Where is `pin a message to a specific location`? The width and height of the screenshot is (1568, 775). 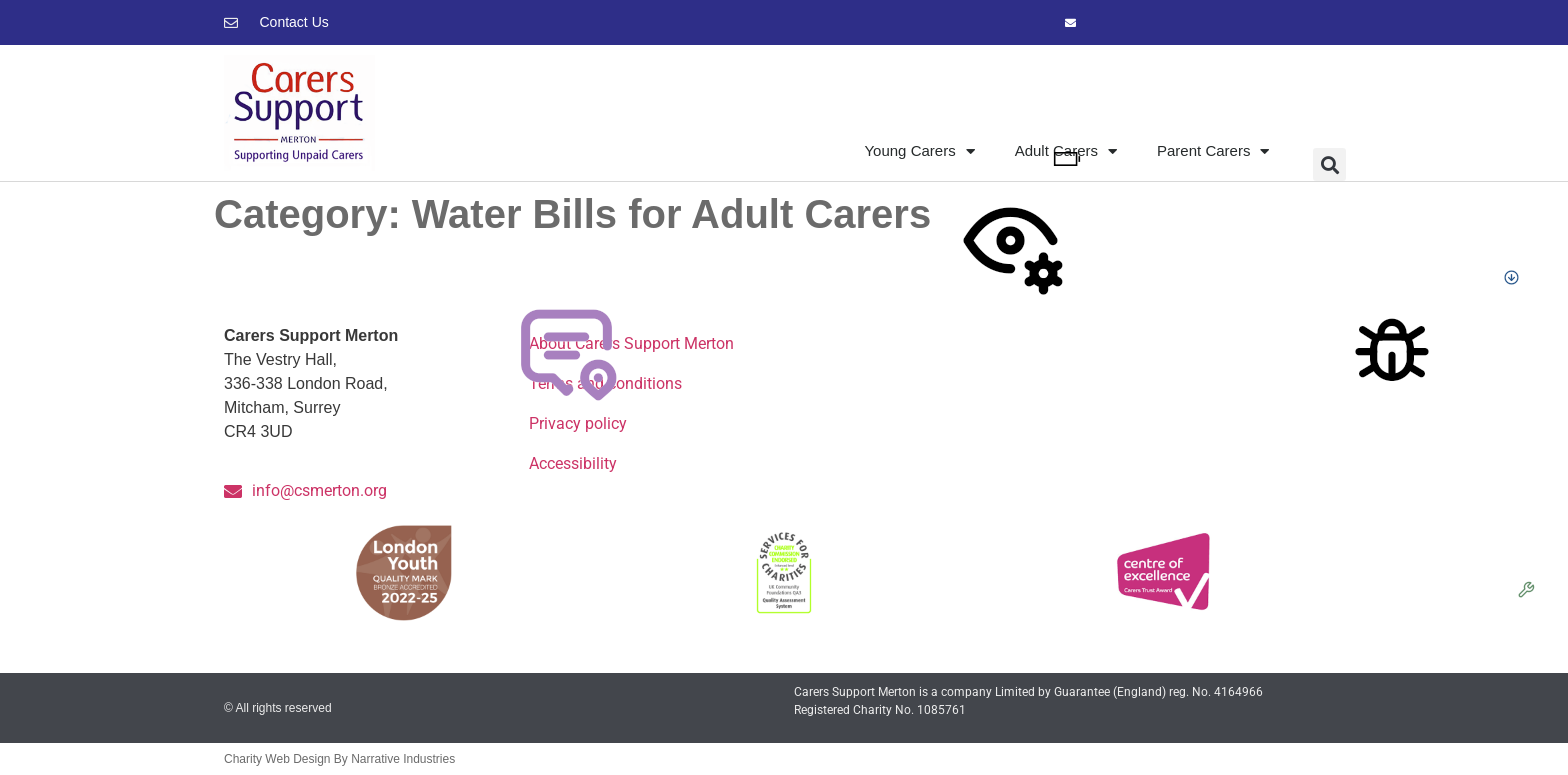 pin a message to a specific location is located at coordinates (566, 350).